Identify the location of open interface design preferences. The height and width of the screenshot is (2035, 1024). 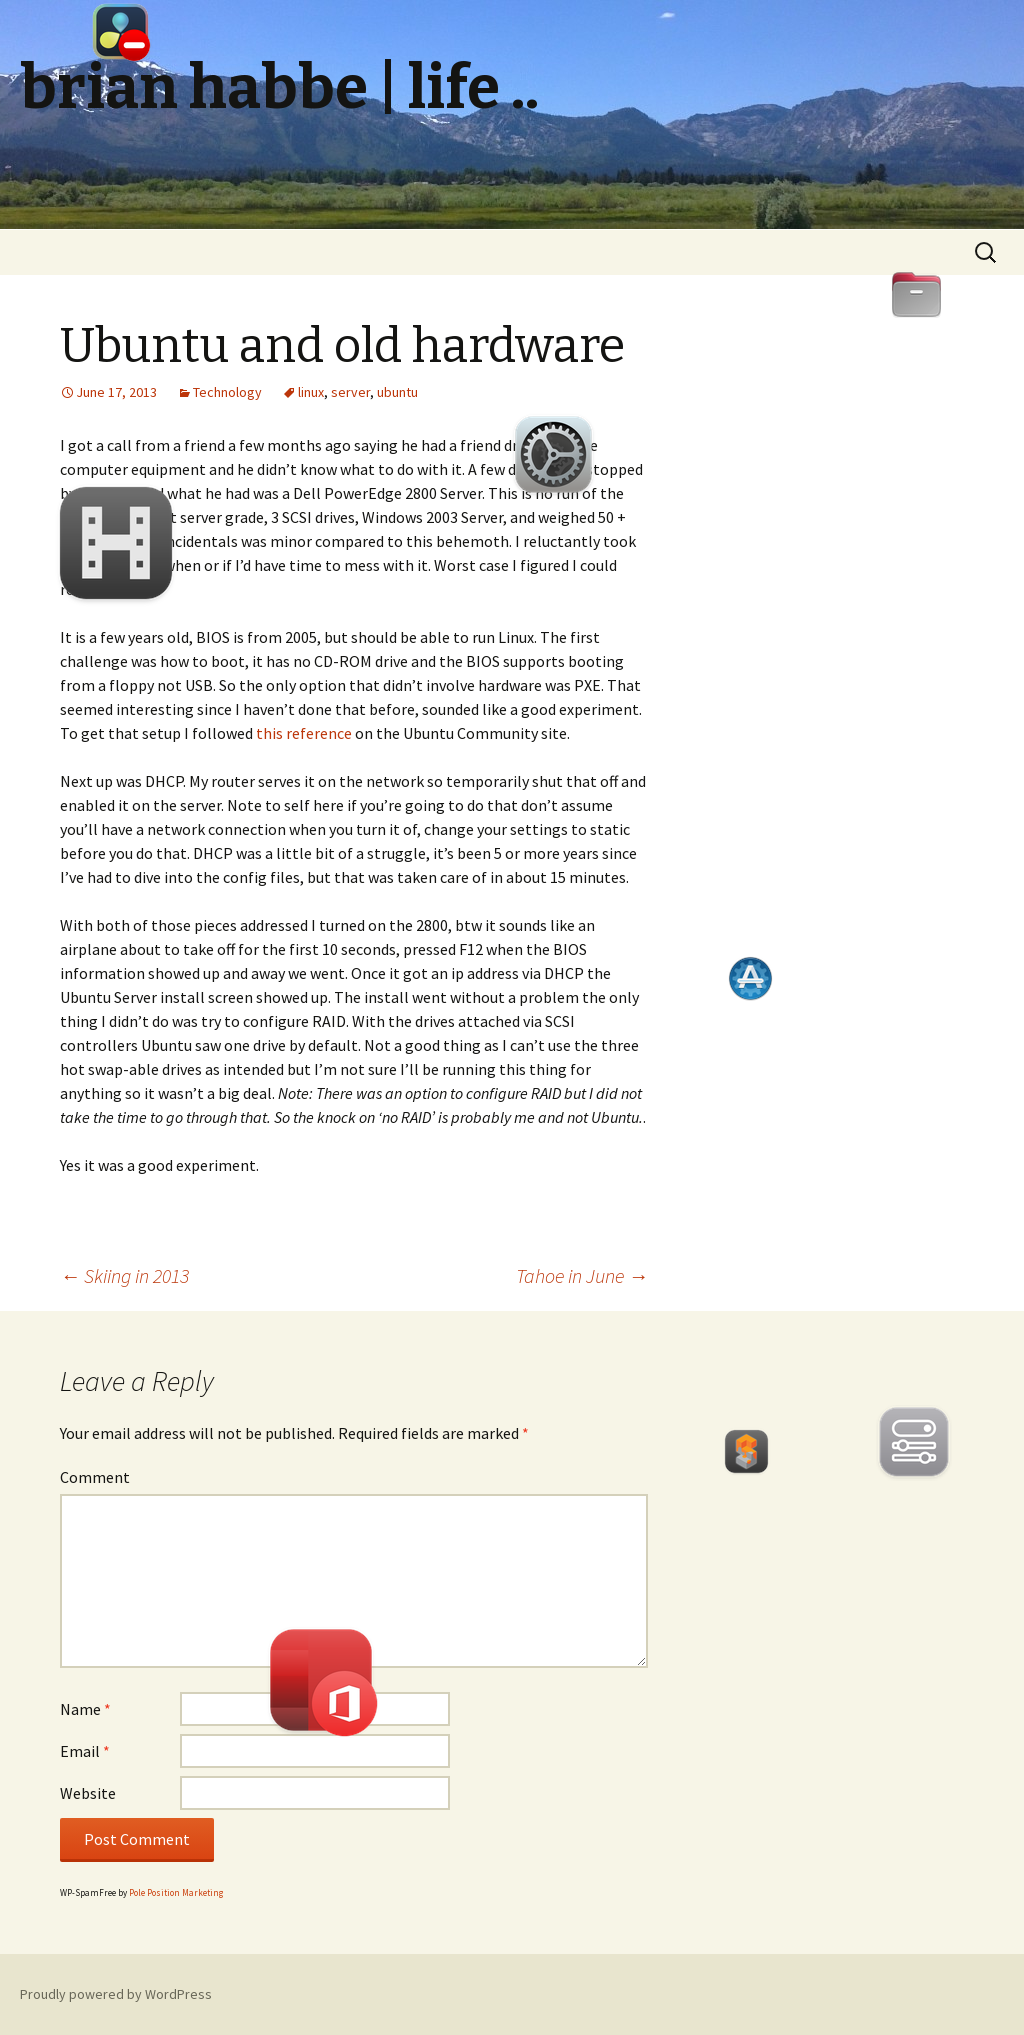
(914, 1443).